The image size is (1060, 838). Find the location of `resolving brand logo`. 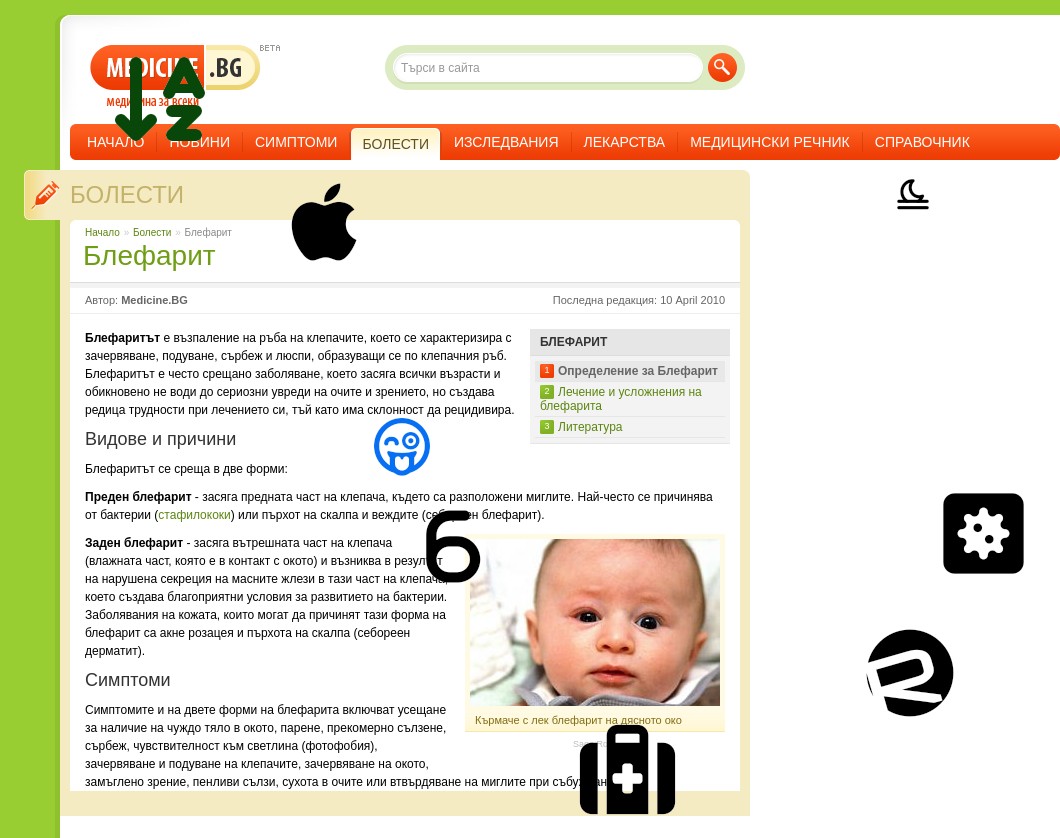

resolving brand logo is located at coordinates (910, 673).